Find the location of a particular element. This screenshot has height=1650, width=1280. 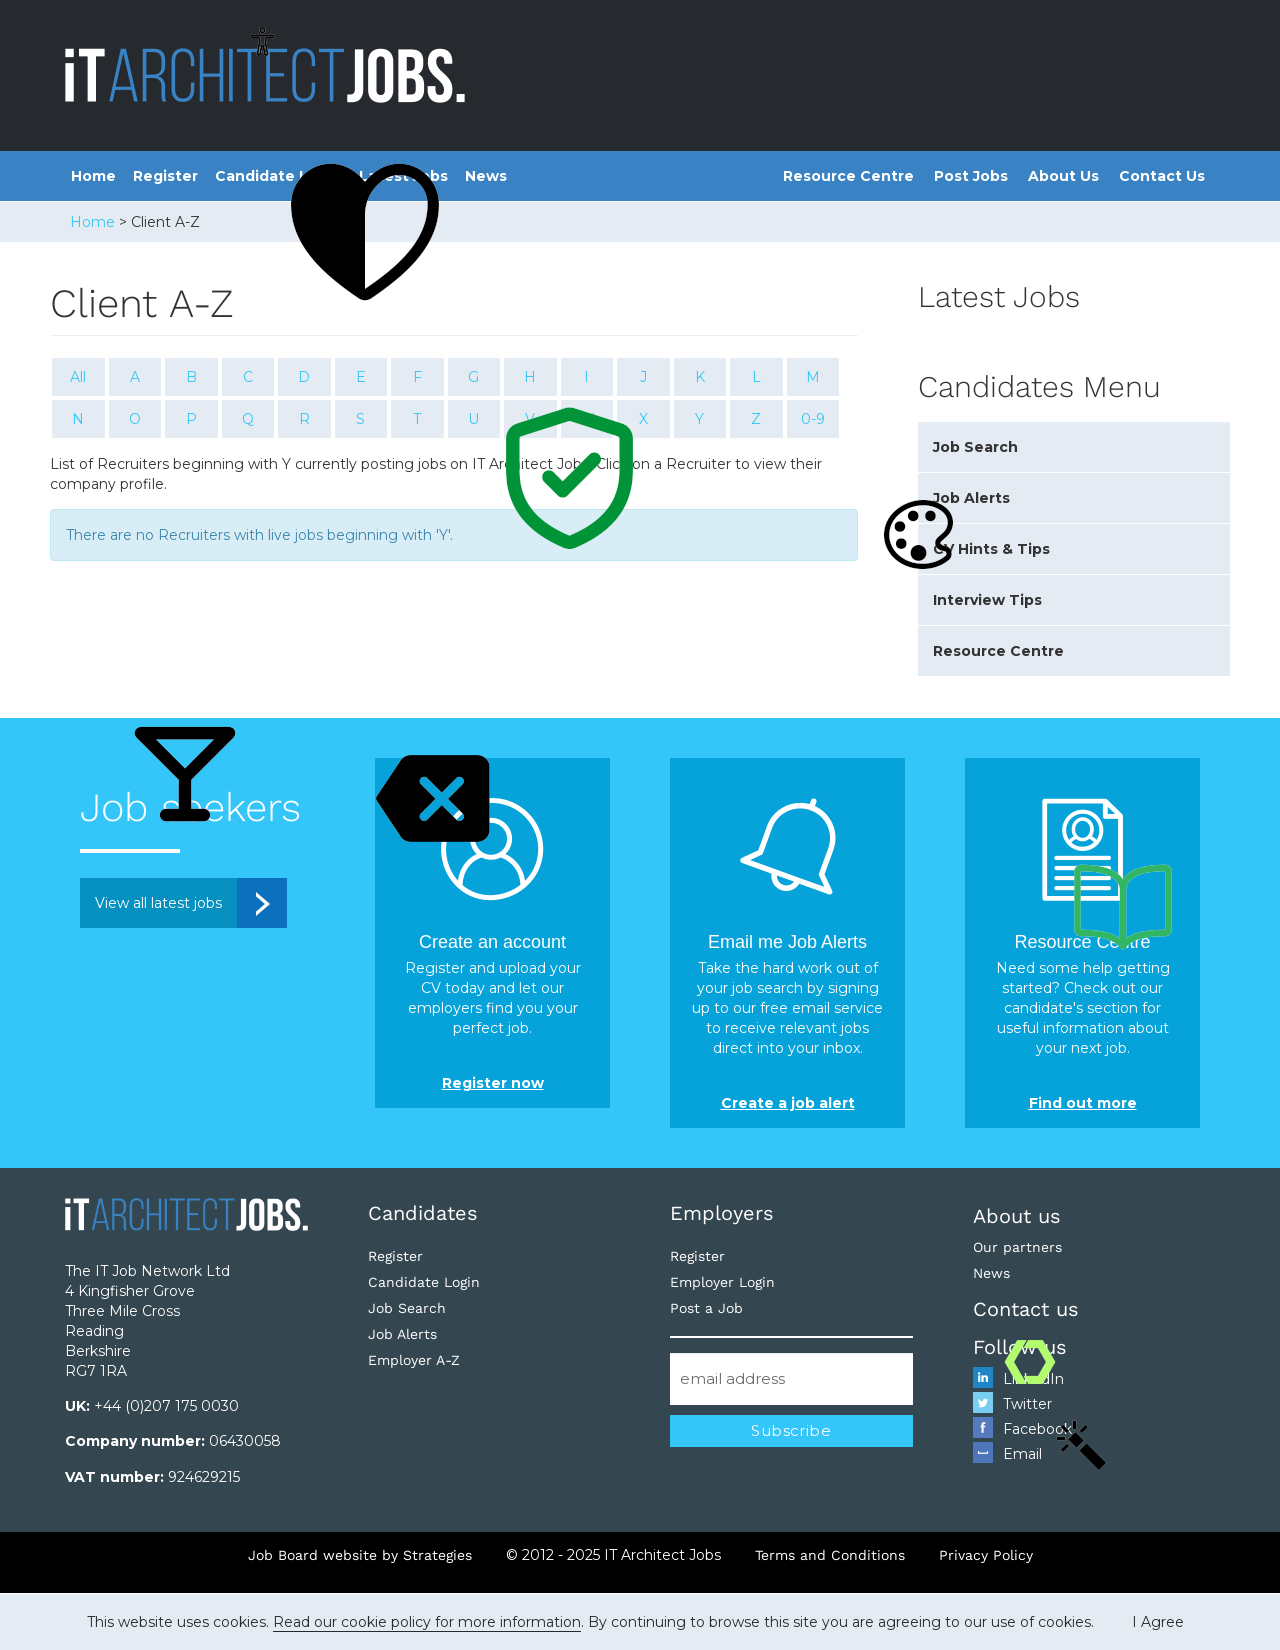

access bar or cocktail menu is located at coordinates (185, 771).